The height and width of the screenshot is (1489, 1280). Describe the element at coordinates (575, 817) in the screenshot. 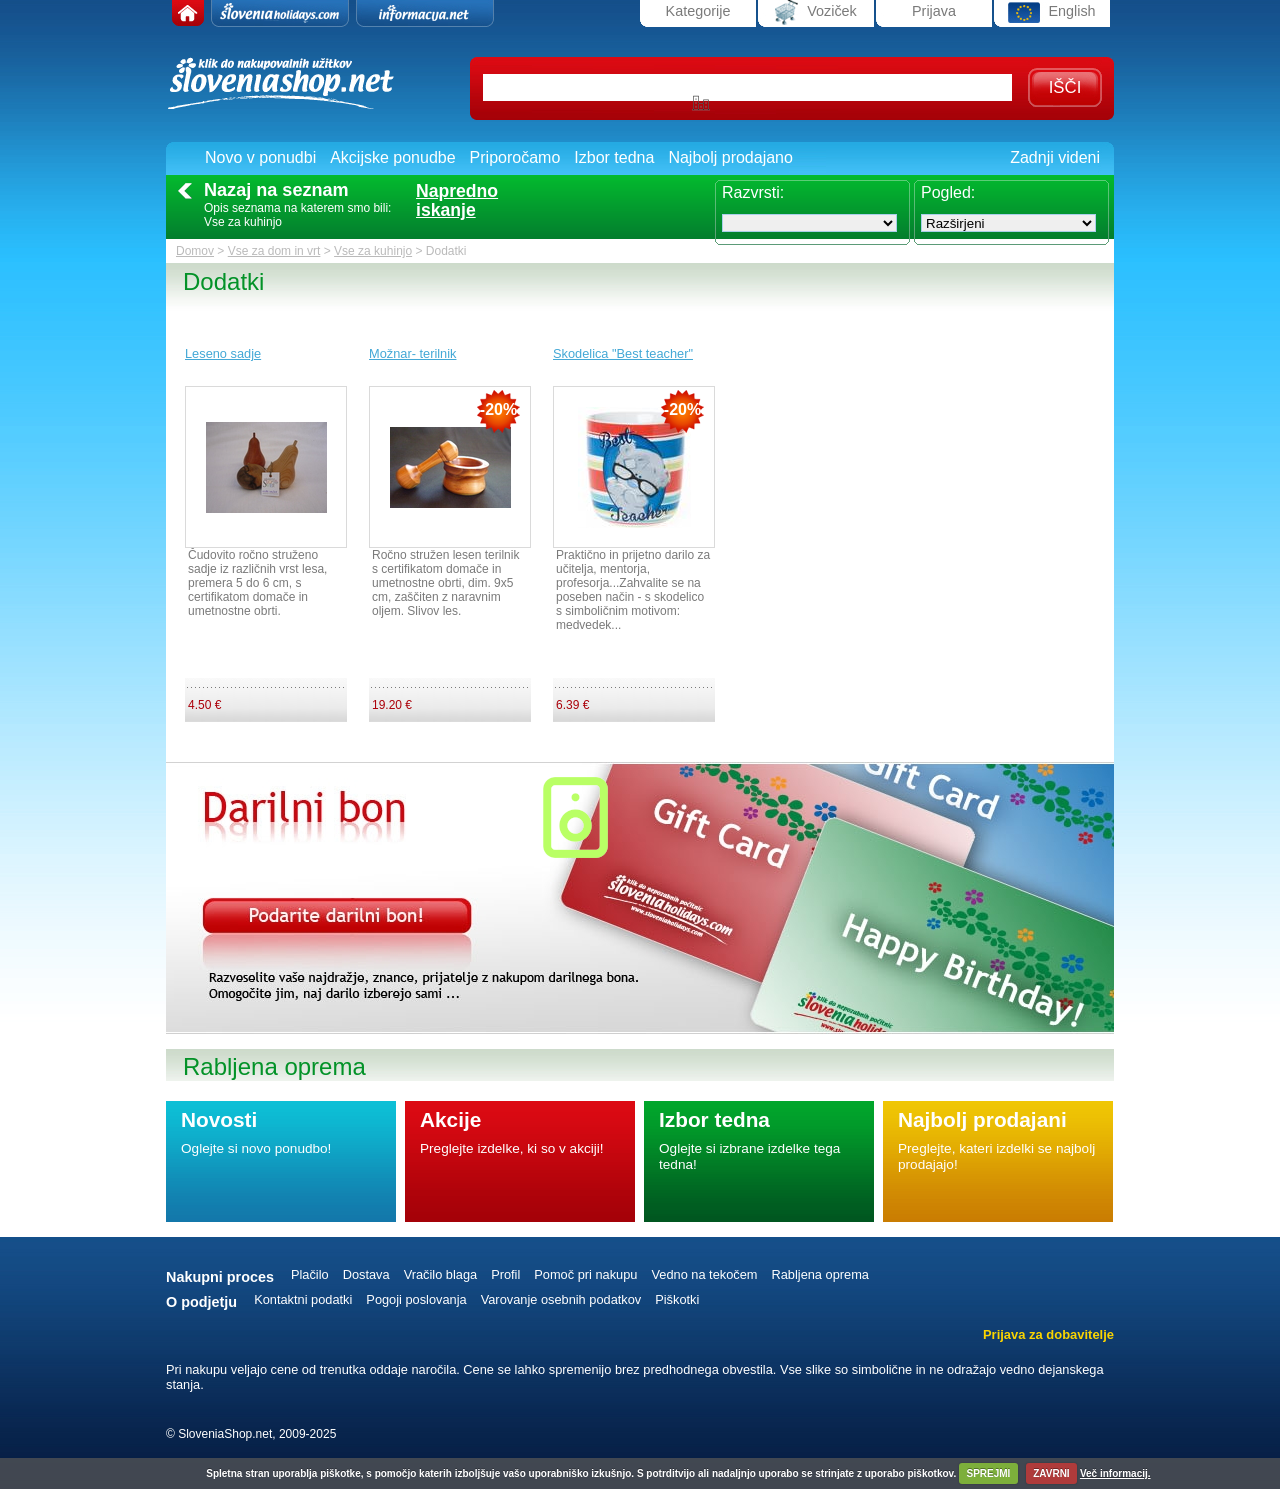

I see `adjust speaker or audio output settings` at that location.